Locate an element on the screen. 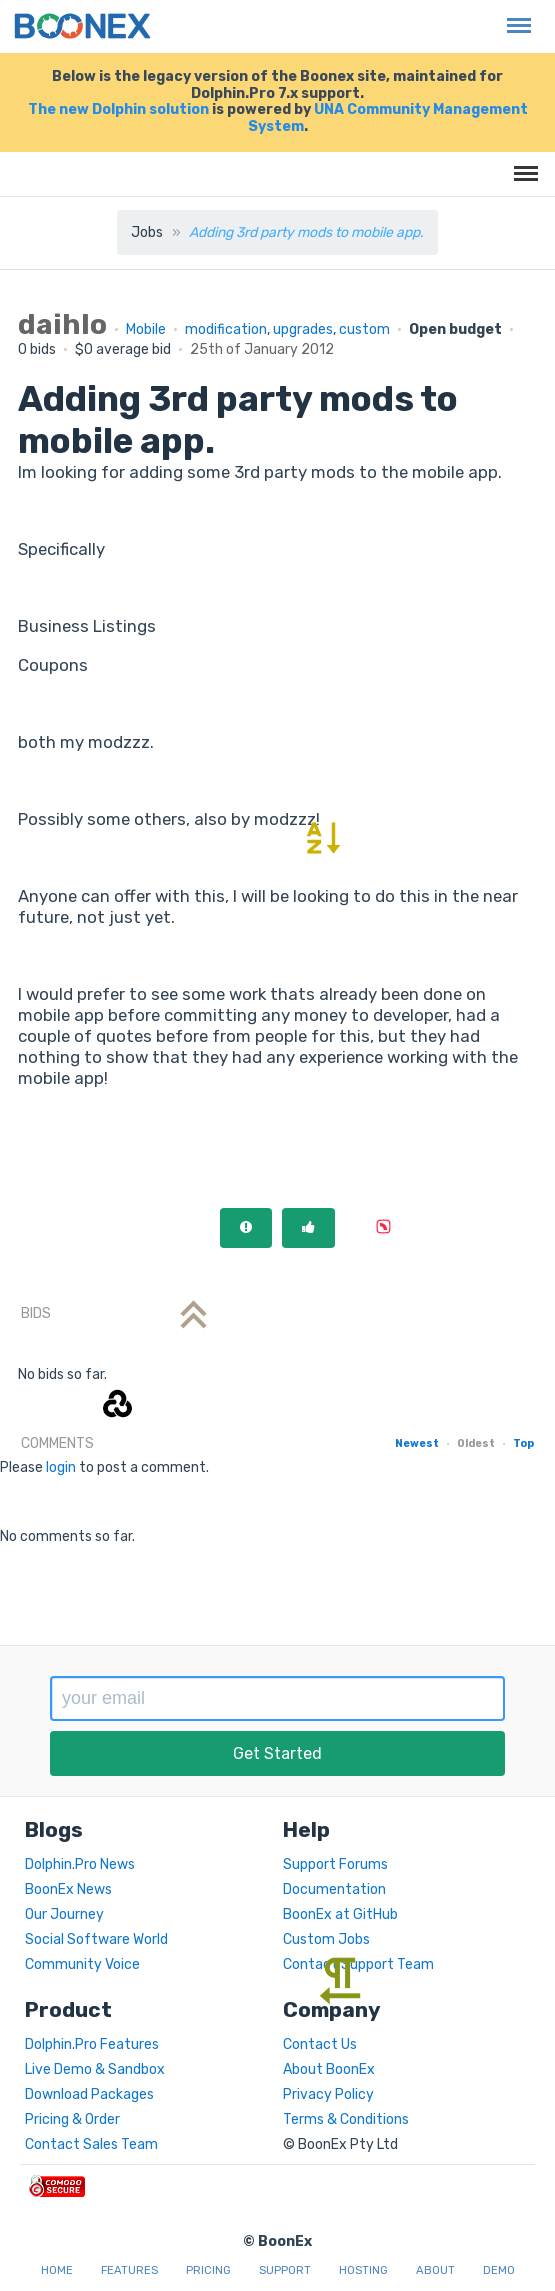  sort items alphabetically from A to Z is located at coordinates (323, 838).